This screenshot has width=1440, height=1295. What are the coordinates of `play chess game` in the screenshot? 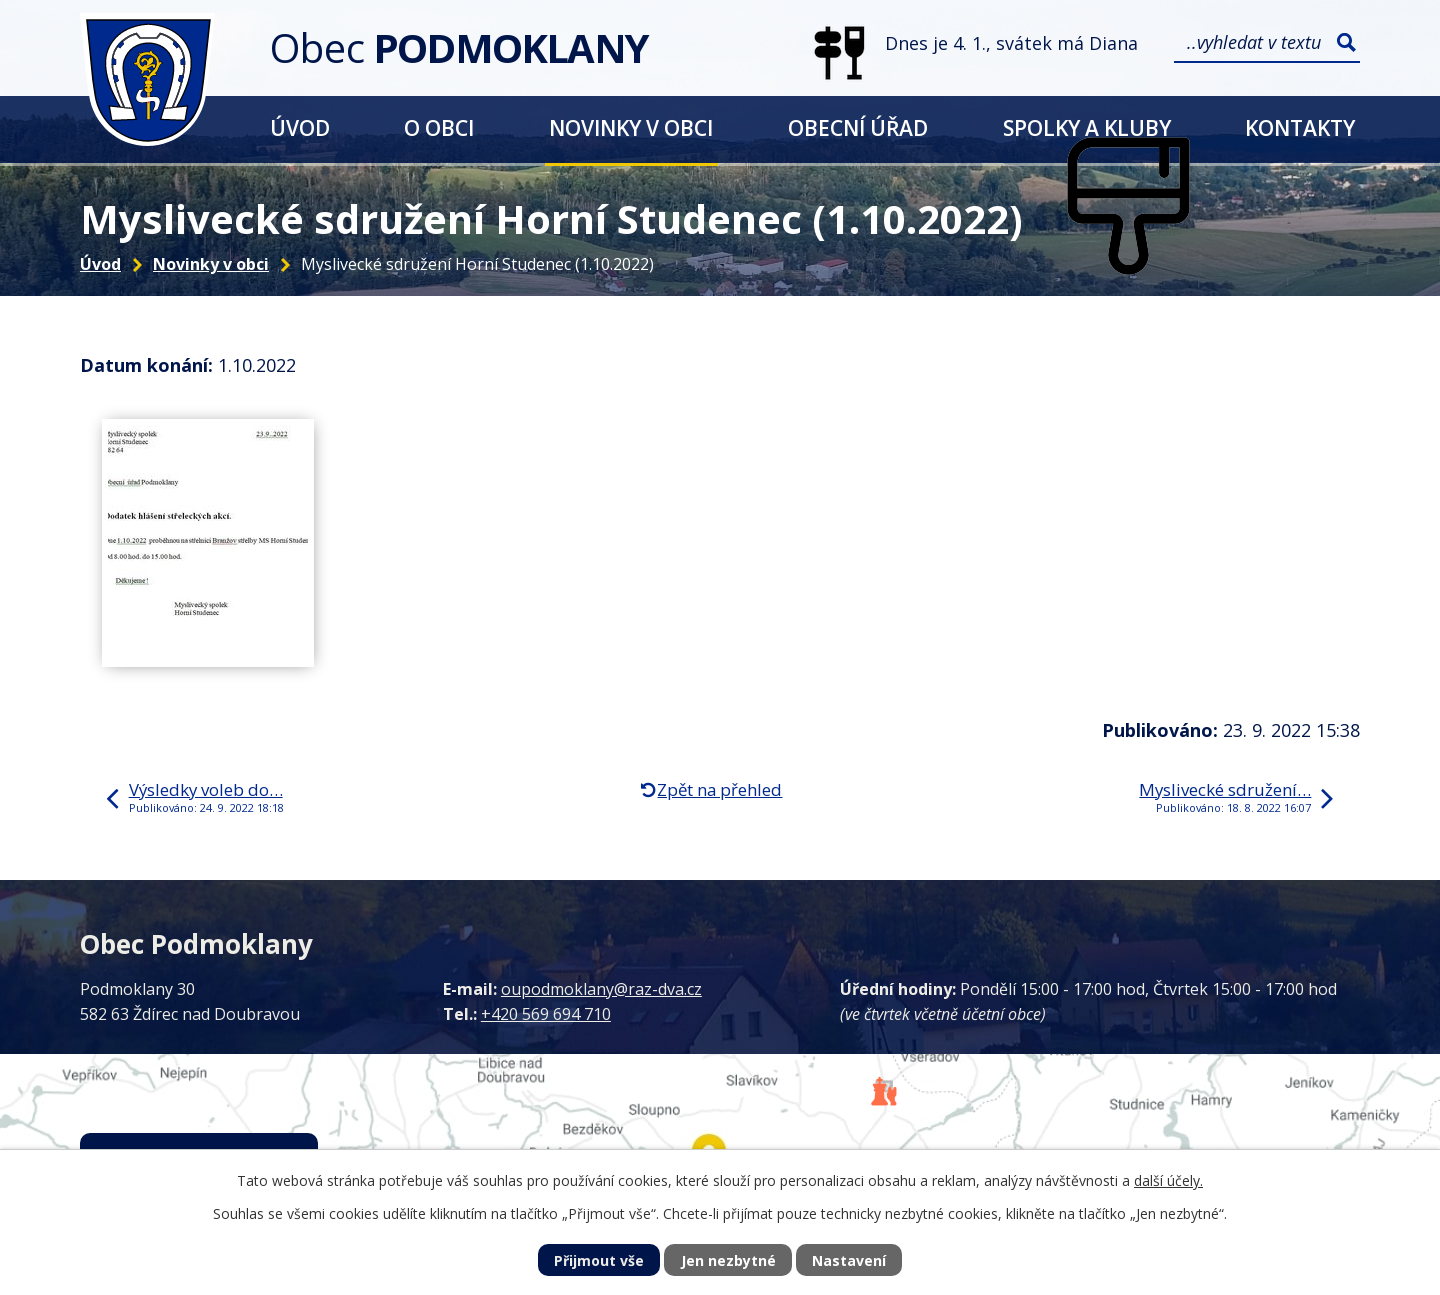 It's located at (883, 1092).